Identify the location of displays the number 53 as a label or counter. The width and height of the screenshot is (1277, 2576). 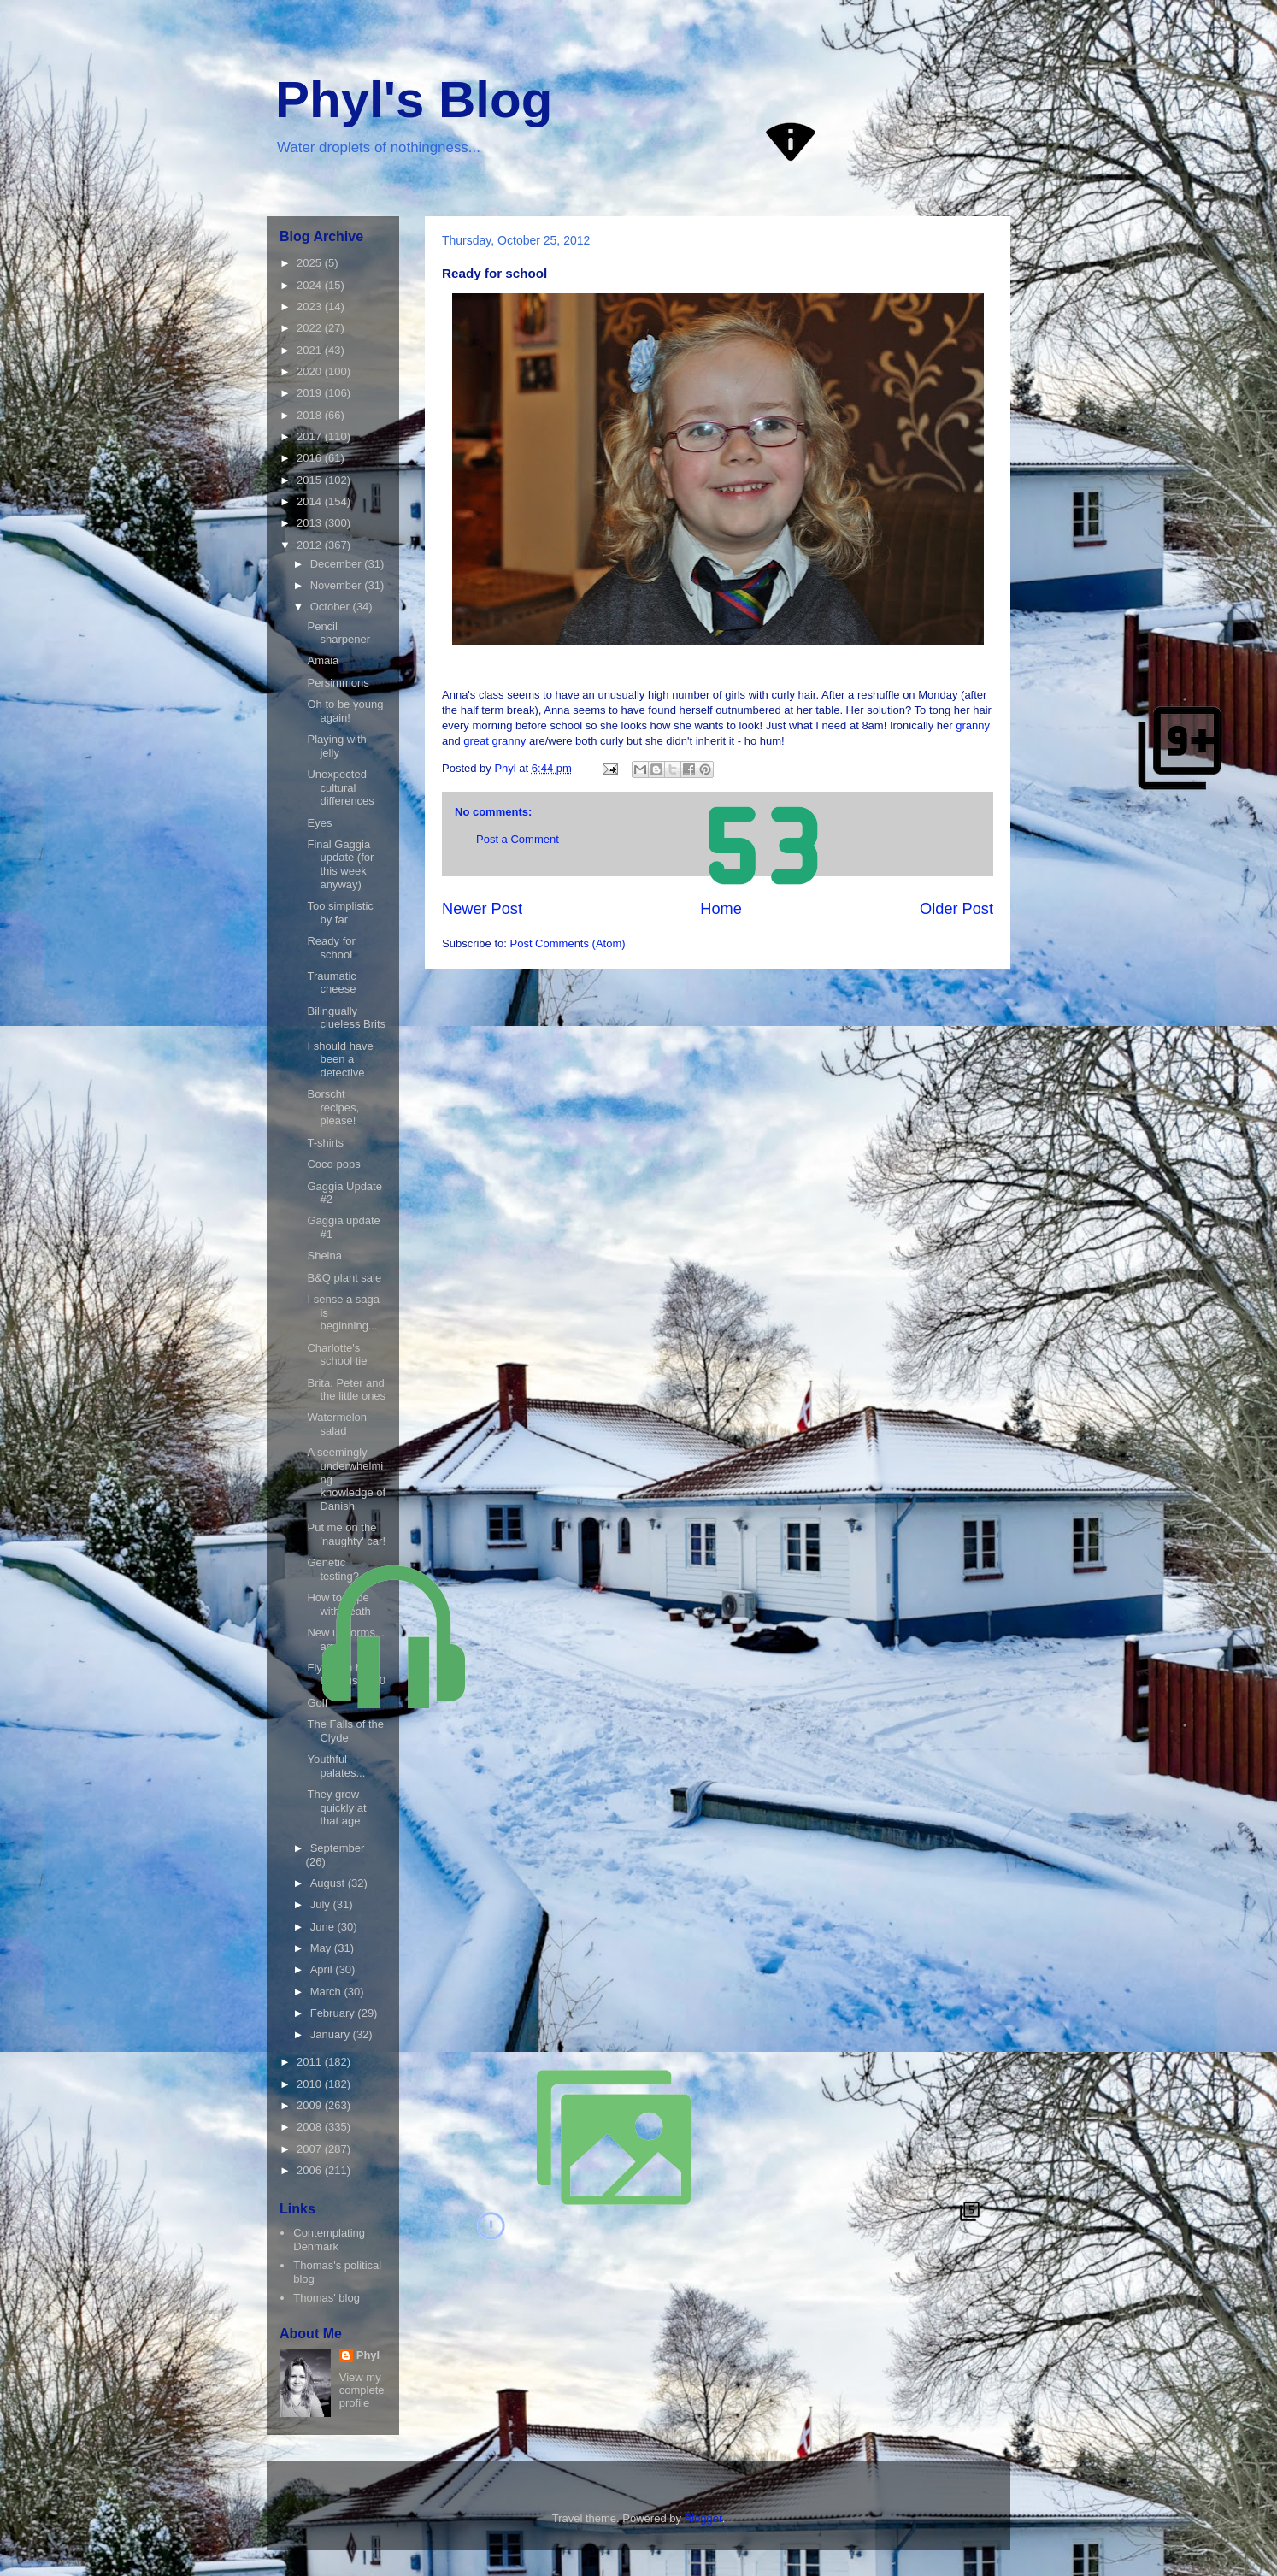
(763, 846).